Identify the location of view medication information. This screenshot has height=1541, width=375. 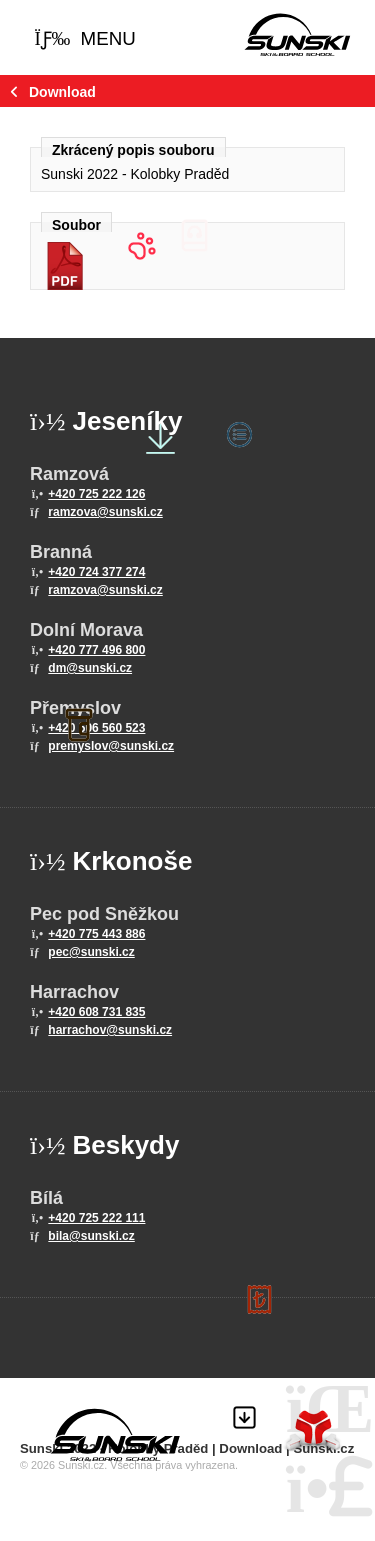
(79, 725).